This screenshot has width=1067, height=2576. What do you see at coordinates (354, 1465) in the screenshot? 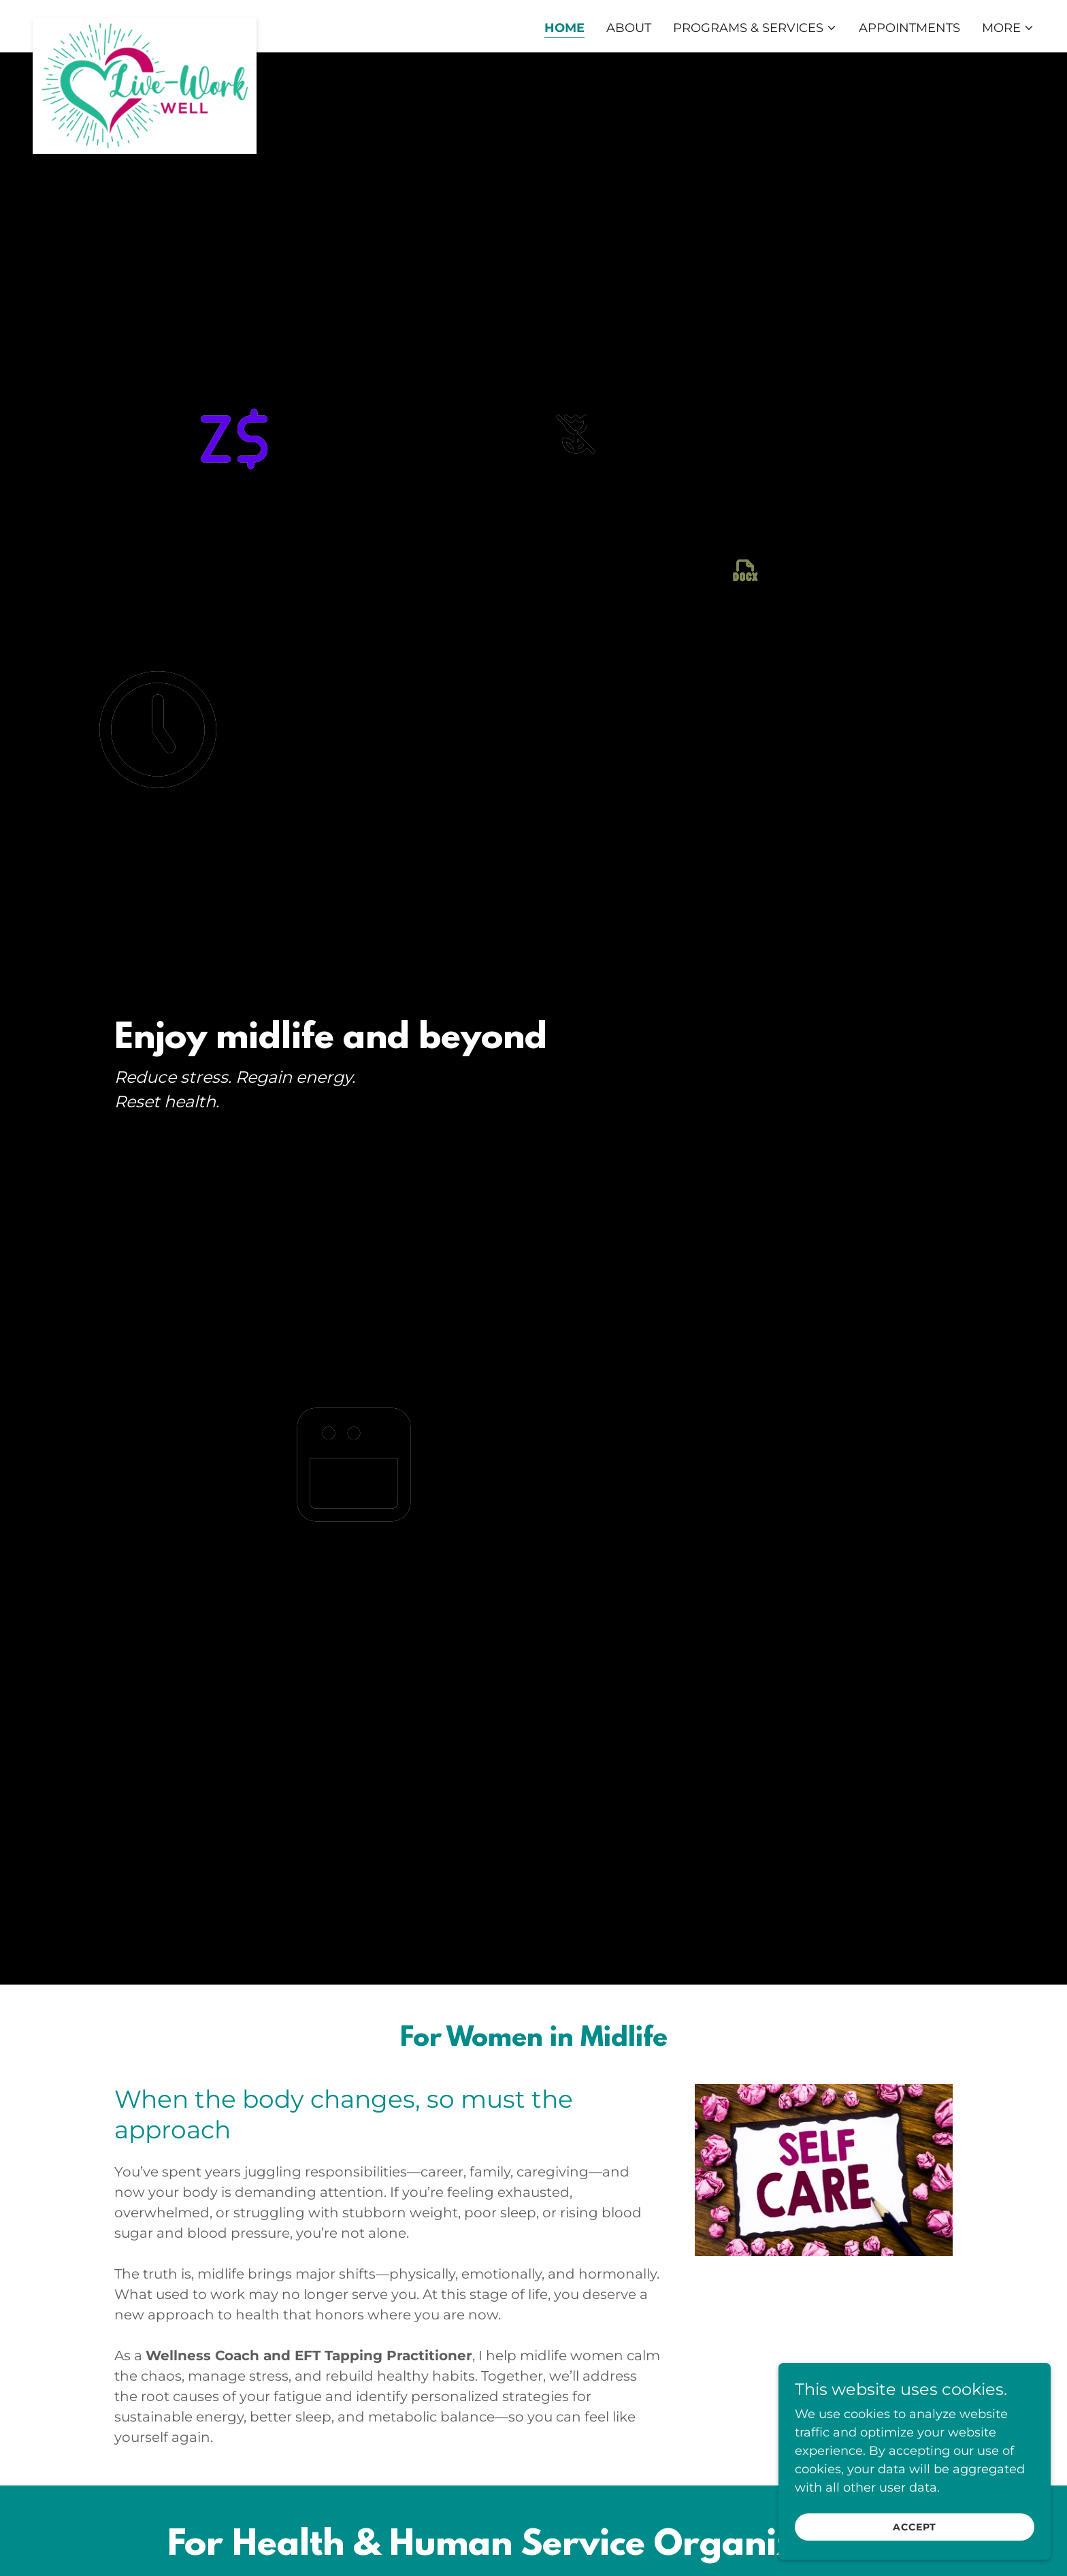
I see `open web browser` at bounding box center [354, 1465].